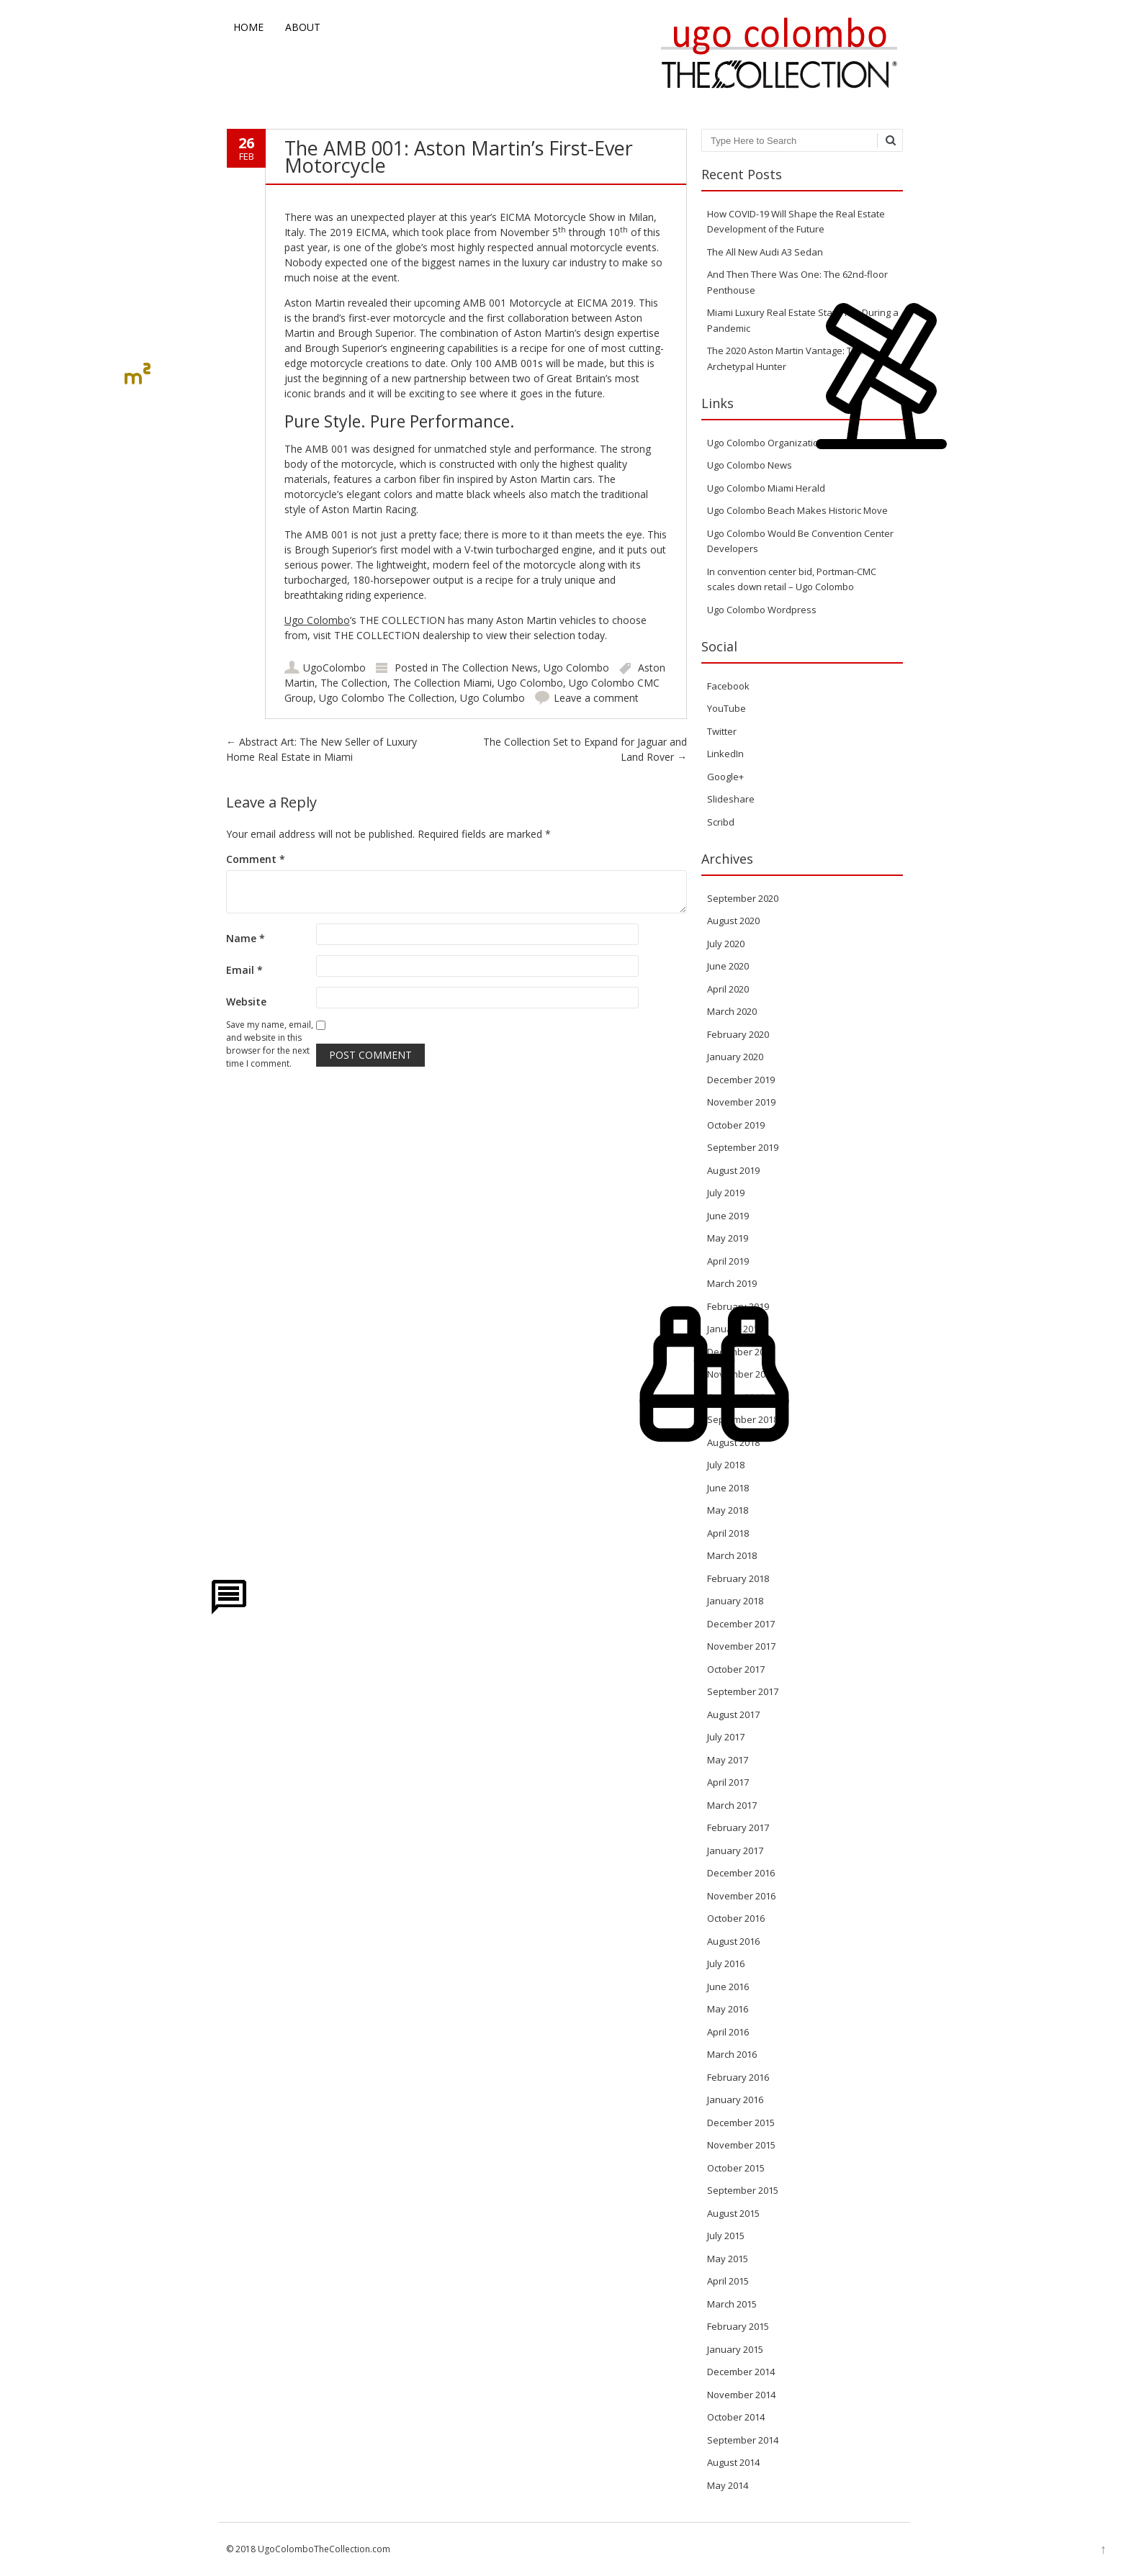 This screenshot has width=1129, height=2576. Describe the element at coordinates (714, 1374) in the screenshot. I see `search or explore content` at that location.